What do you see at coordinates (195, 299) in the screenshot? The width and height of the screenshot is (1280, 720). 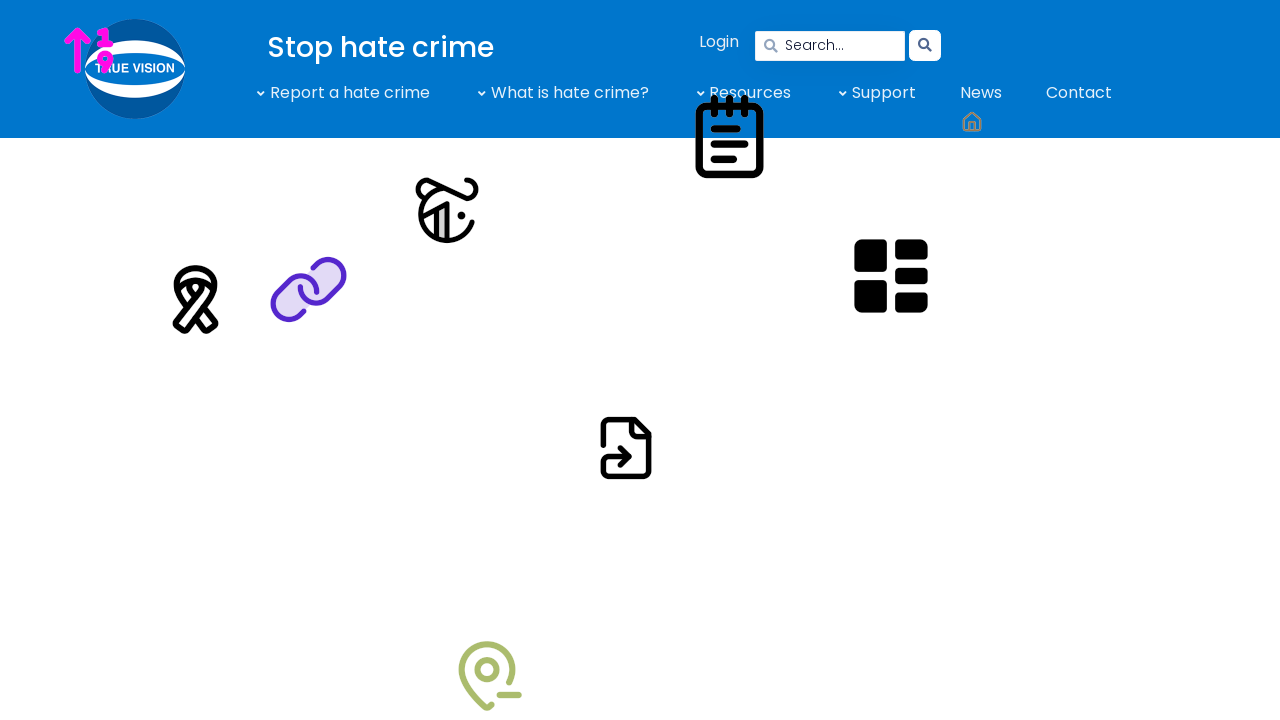 I see `awareness ribbon symbol for a cause or campaign` at bounding box center [195, 299].